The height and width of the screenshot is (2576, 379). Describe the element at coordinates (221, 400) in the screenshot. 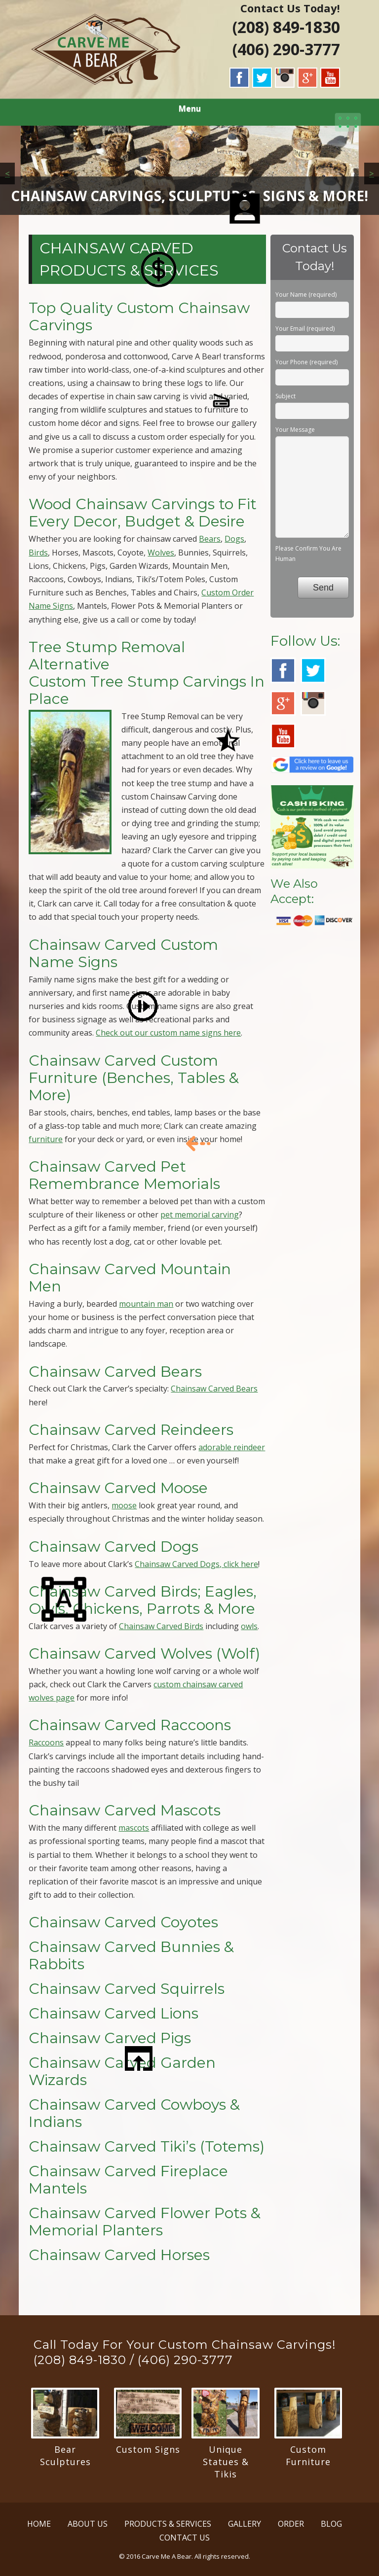

I see `scan a document or image` at that location.